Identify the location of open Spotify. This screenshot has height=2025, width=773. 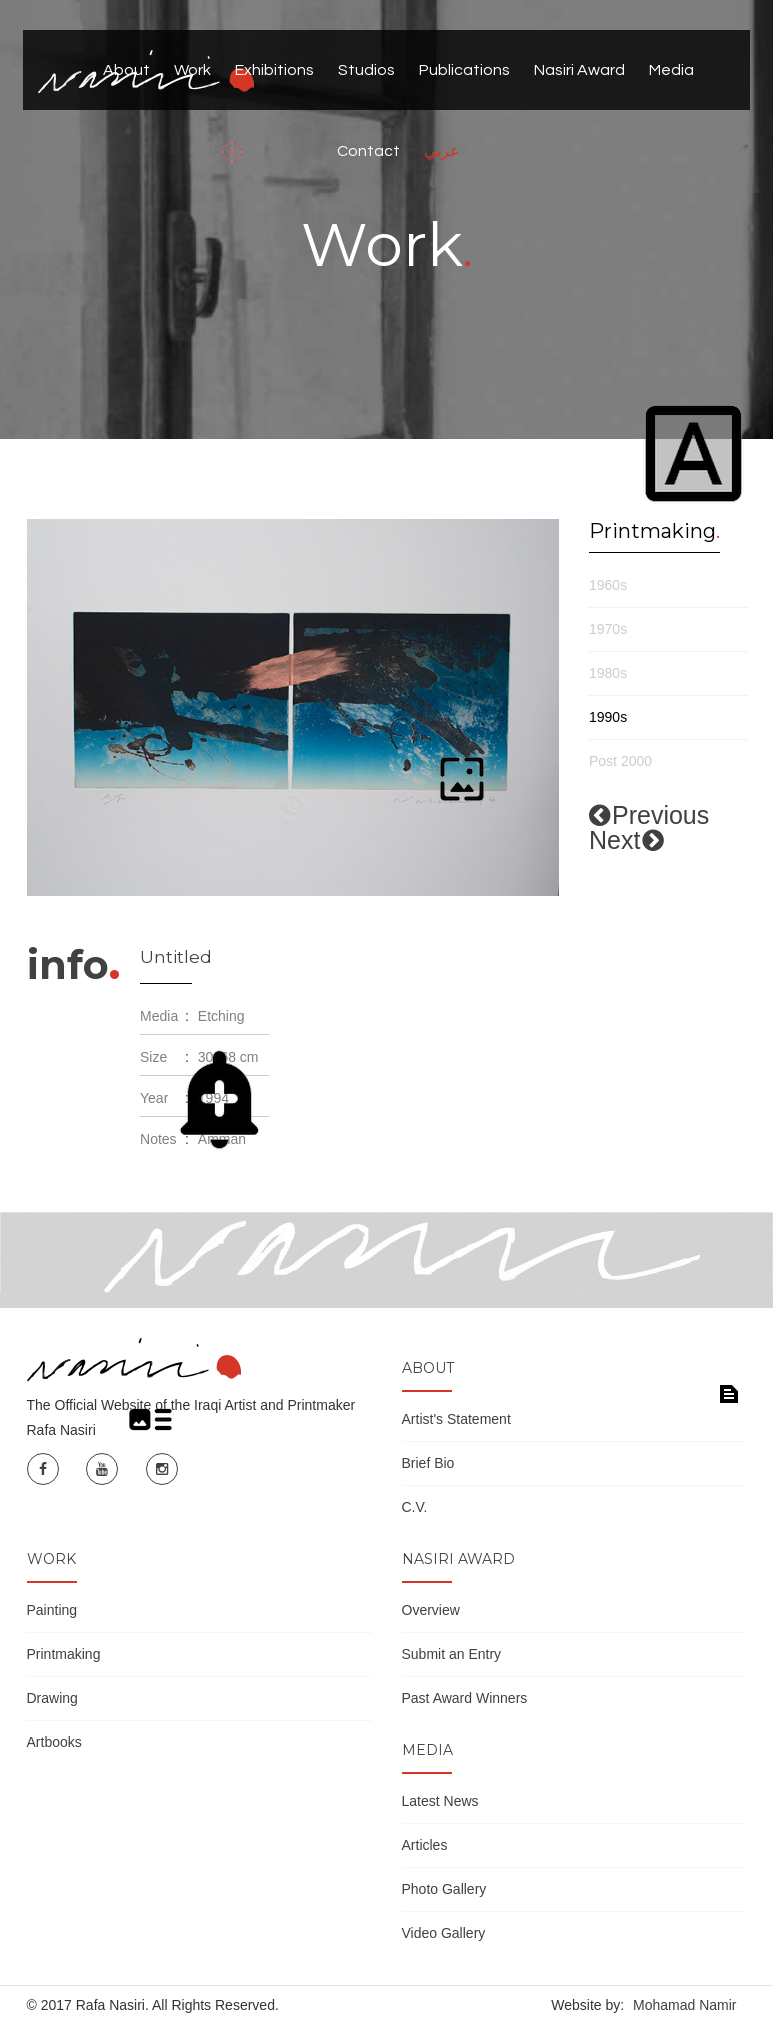
(232, 152).